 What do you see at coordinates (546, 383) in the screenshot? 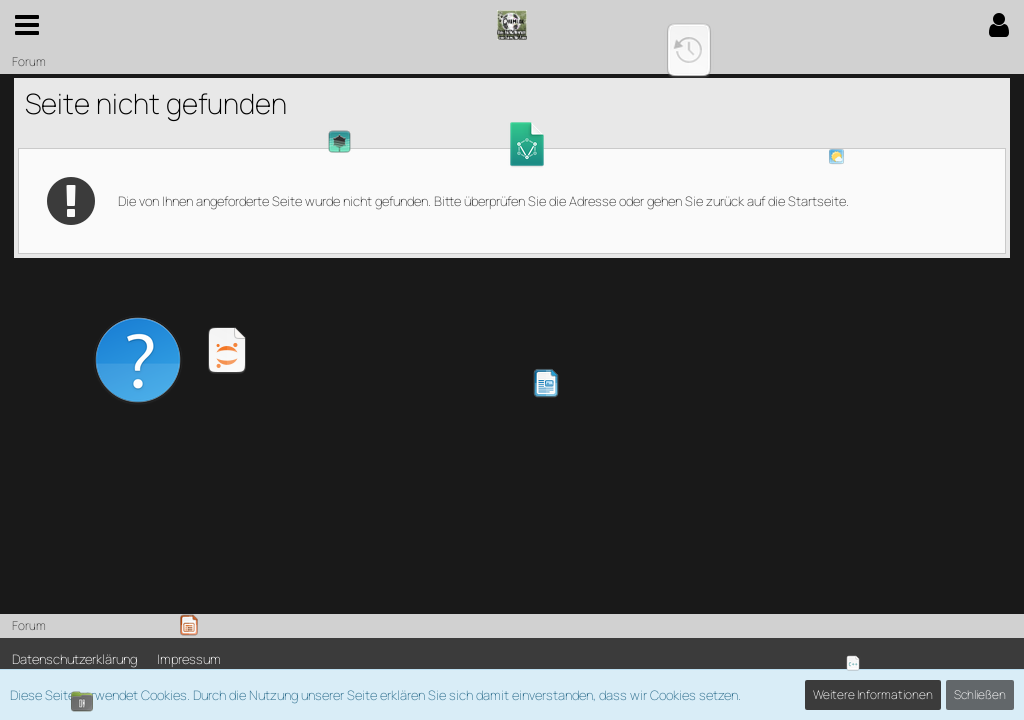
I see `libreoffice writer text template file` at bounding box center [546, 383].